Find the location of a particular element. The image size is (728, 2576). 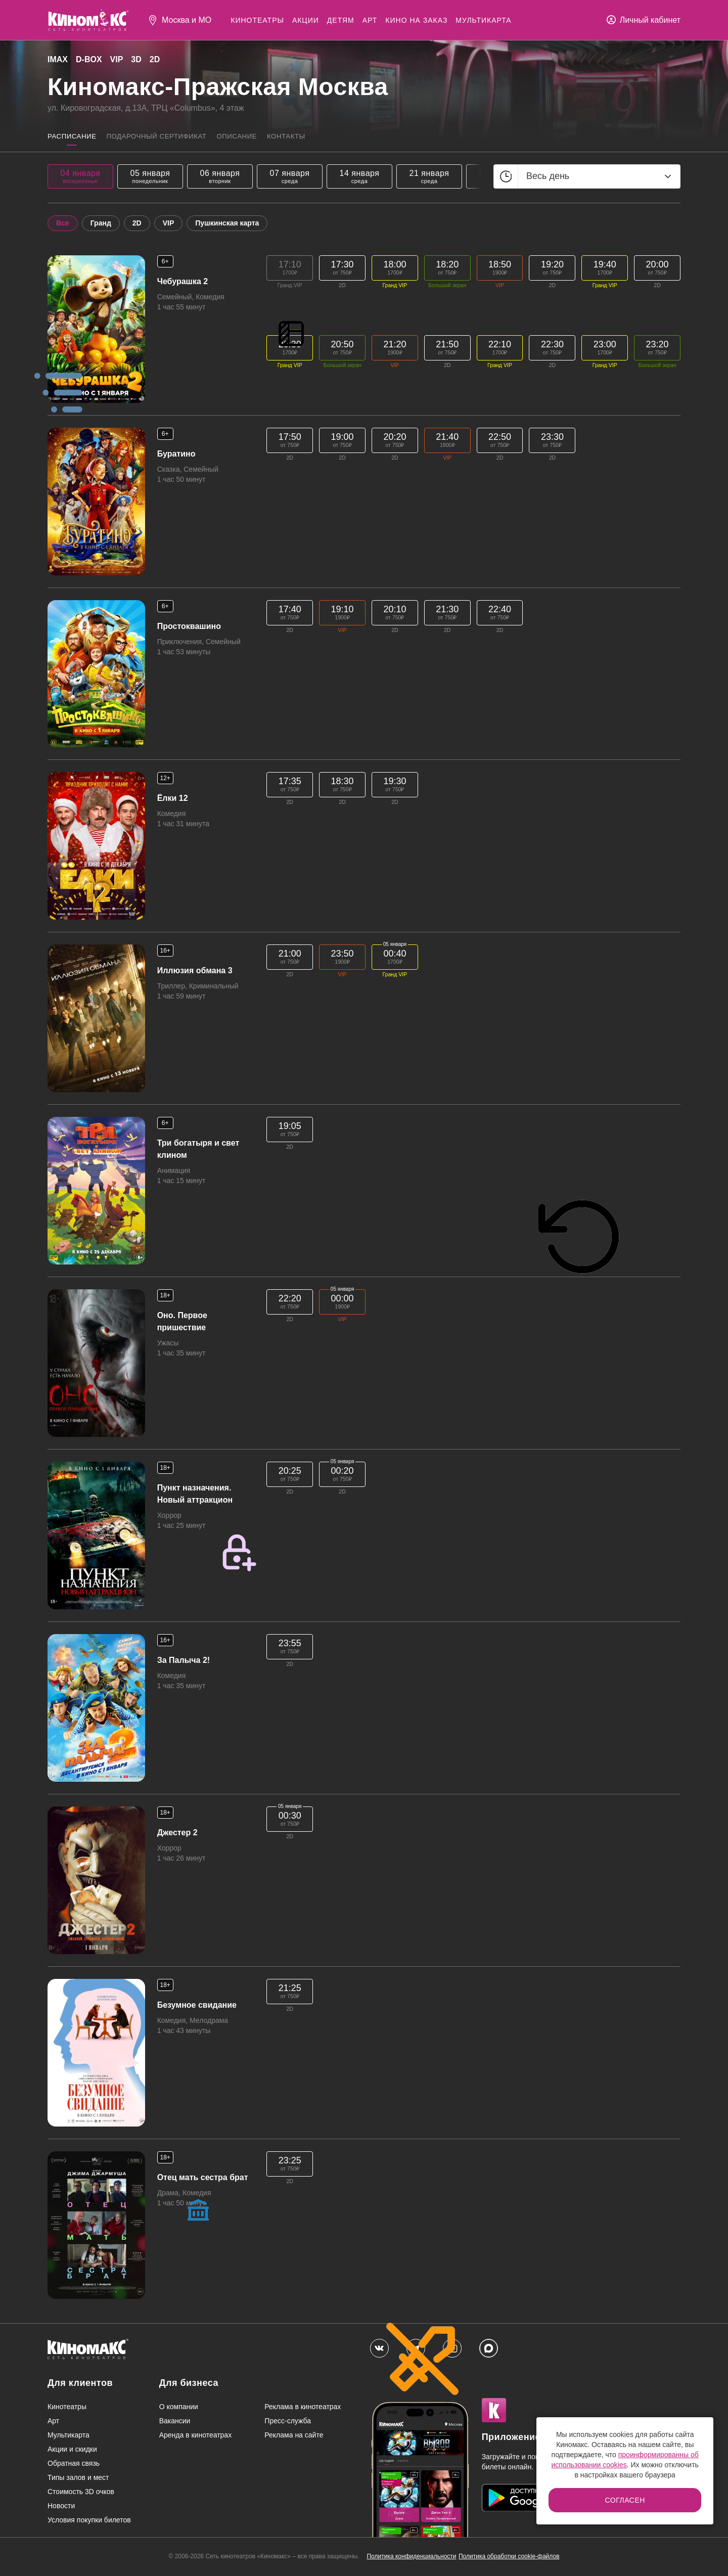

undo last action is located at coordinates (582, 1237).